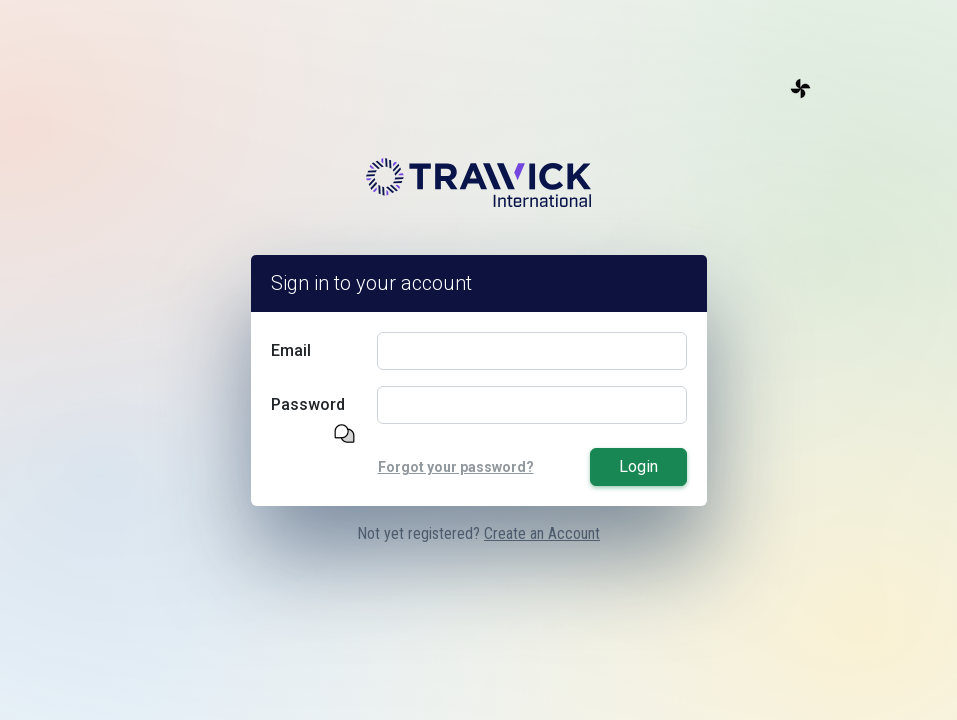  Describe the element at coordinates (344, 433) in the screenshot. I see `open chat or messaging` at that location.